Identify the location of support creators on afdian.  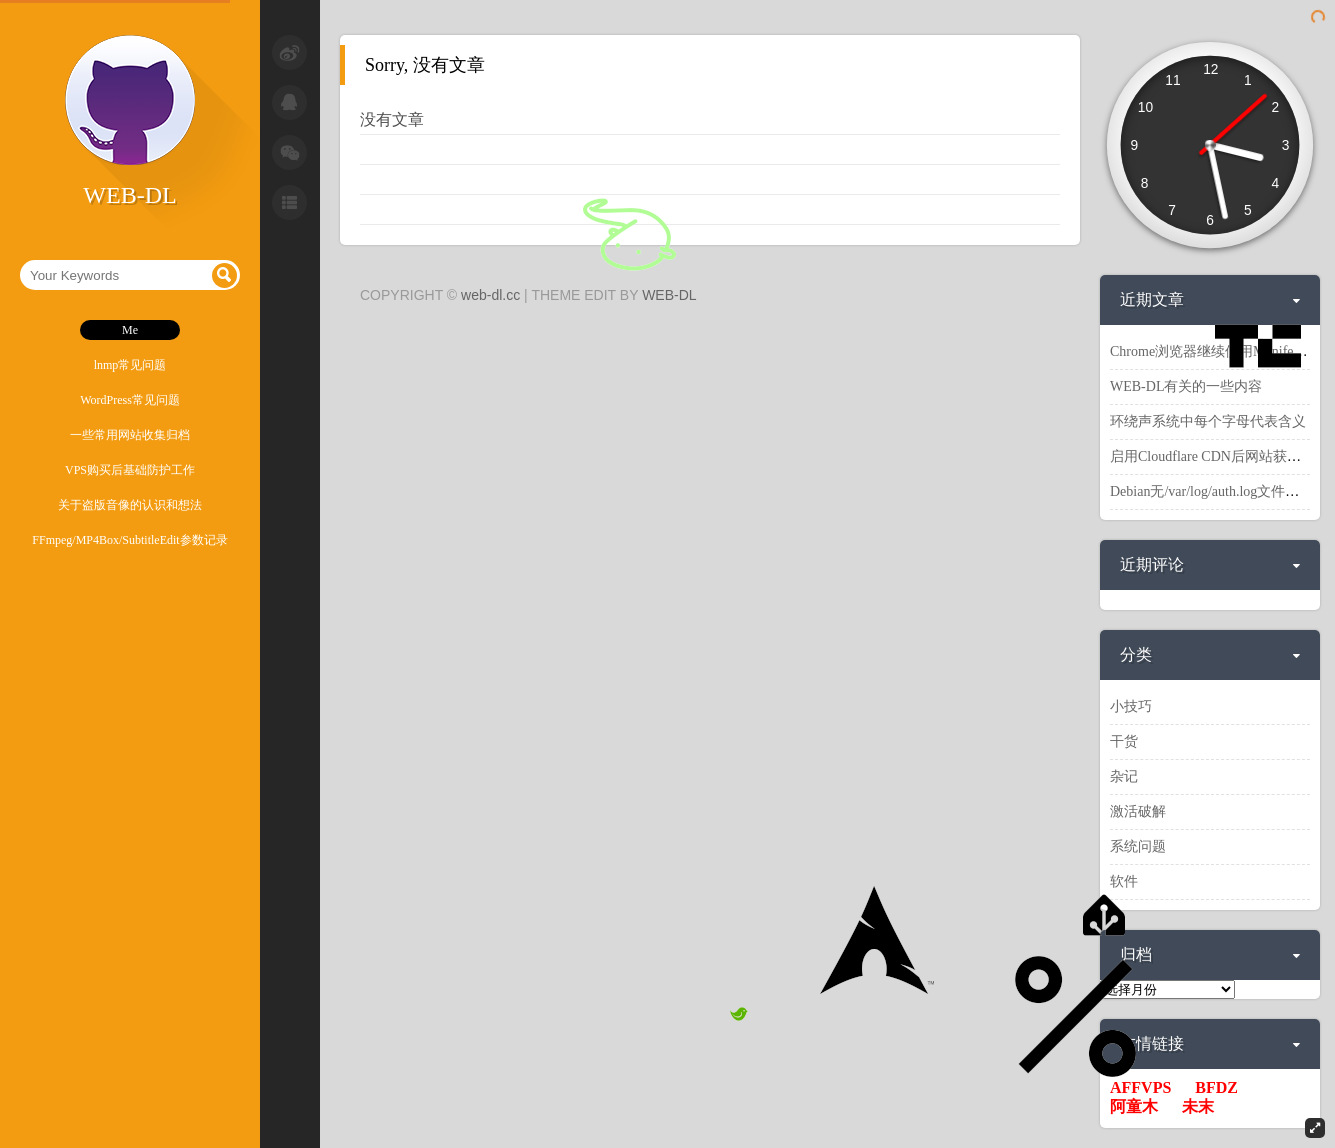
(629, 234).